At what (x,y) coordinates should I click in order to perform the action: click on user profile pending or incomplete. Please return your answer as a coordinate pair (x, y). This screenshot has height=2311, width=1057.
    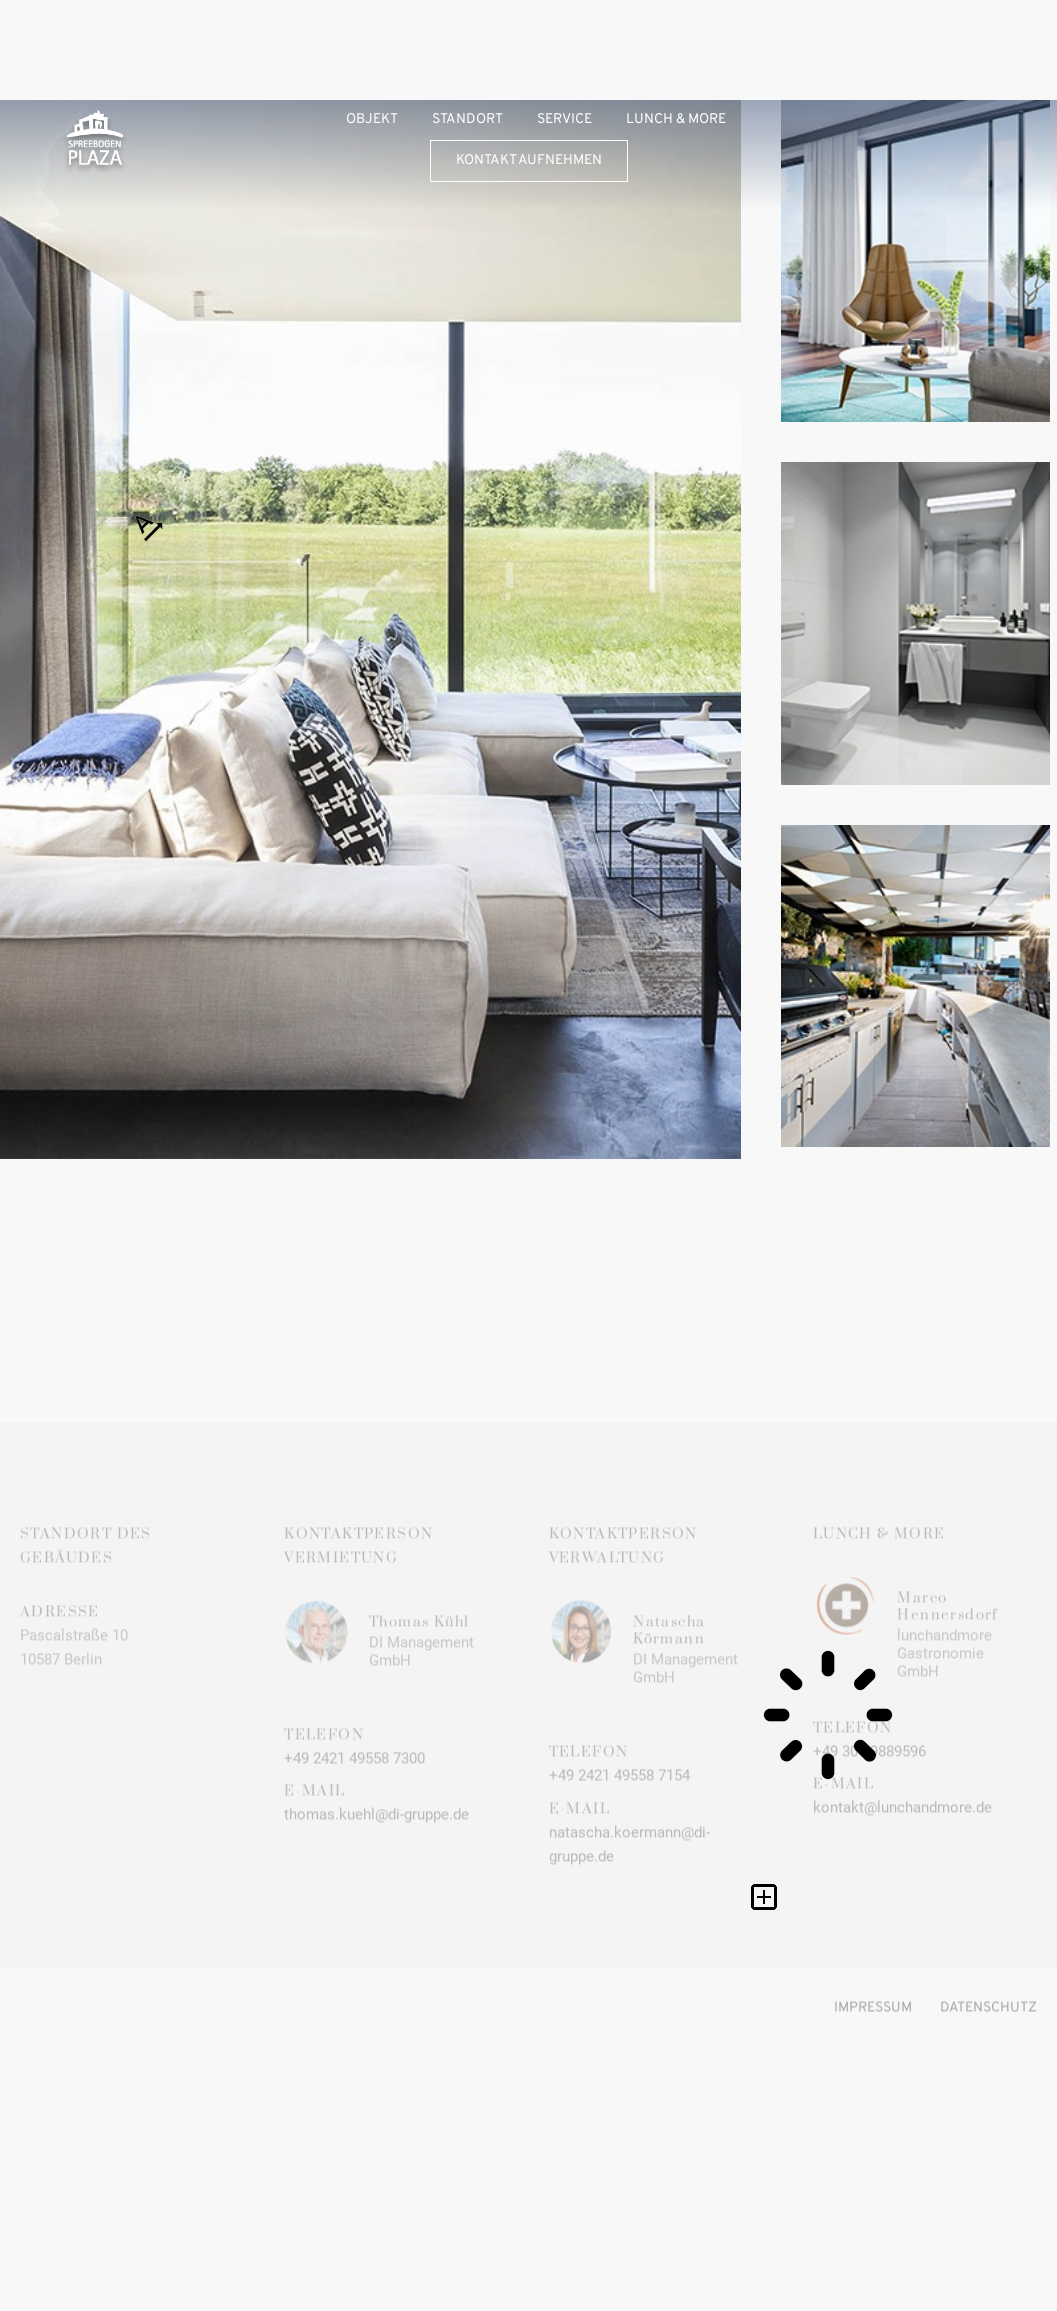
    Looking at the image, I should click on (99, 562).